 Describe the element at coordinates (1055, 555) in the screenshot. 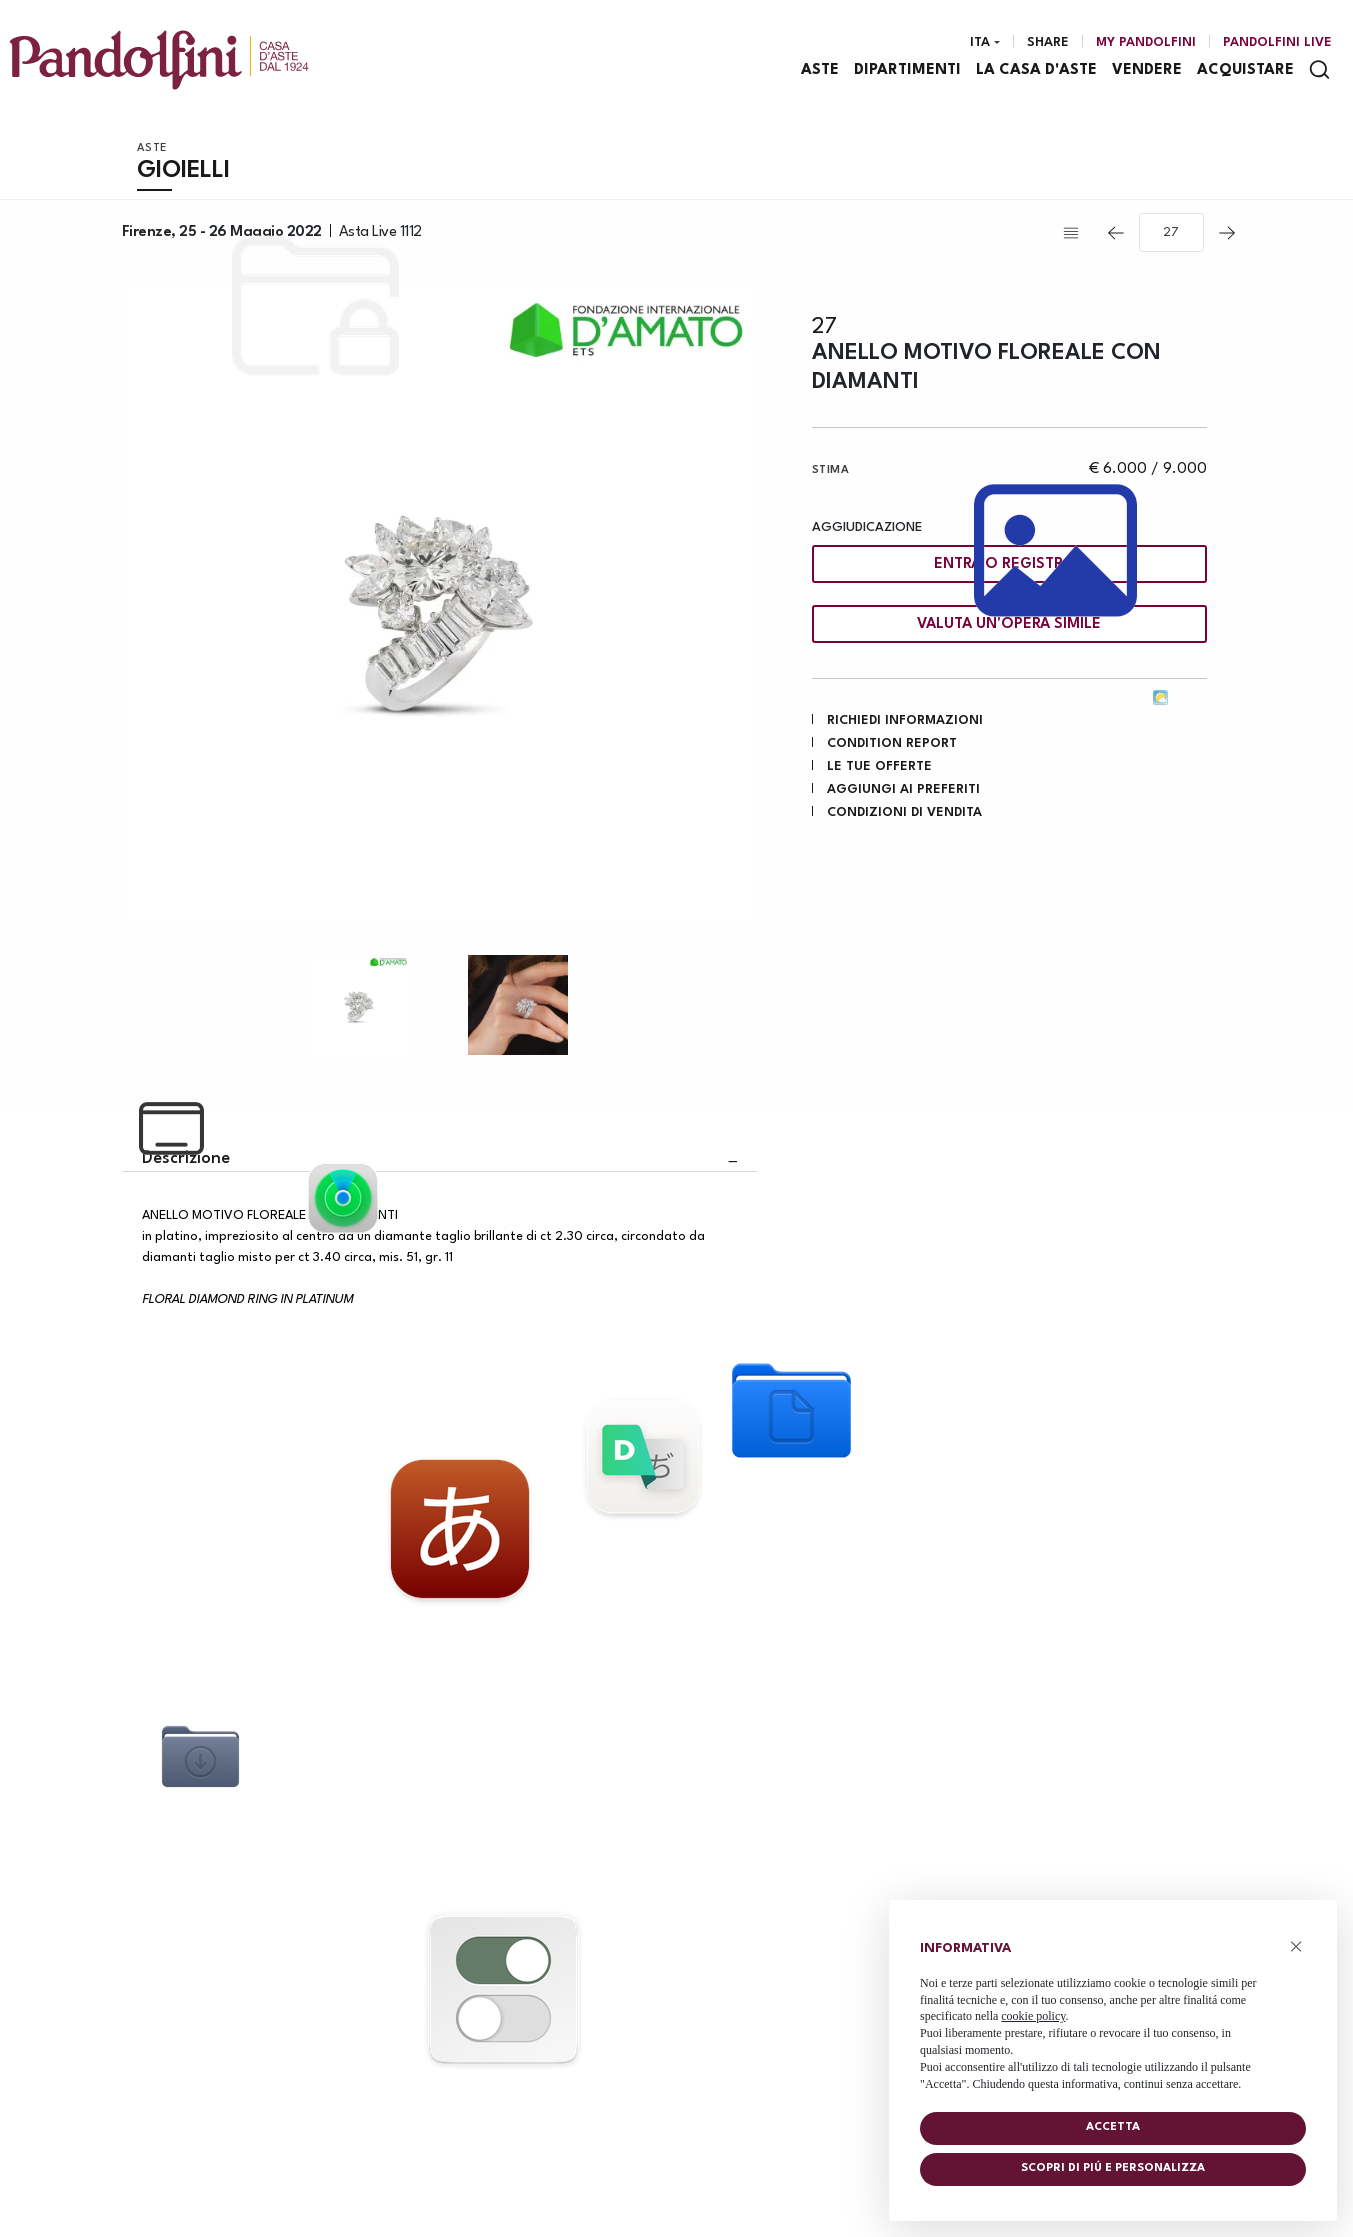

I see `open photo viewer application` at that location.